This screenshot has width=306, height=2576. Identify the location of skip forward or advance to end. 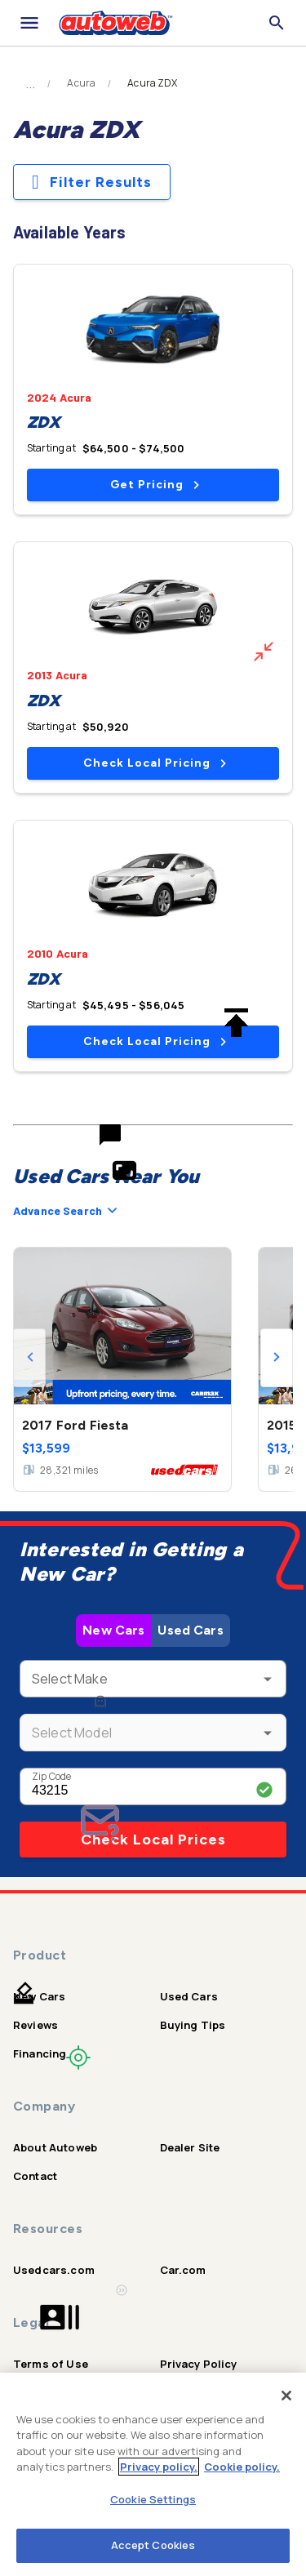
(122, 2290).